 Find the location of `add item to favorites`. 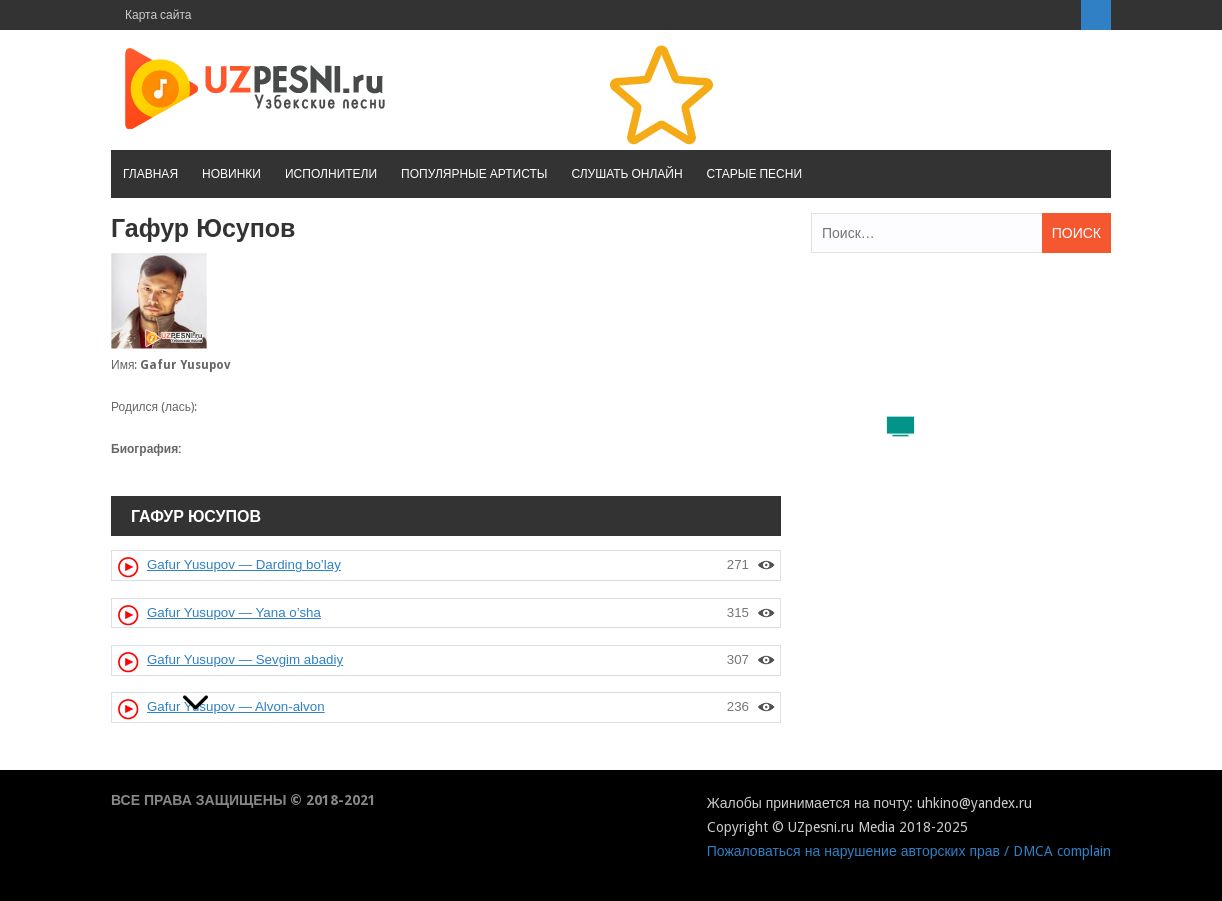

add item to favorites is located at coordinates (661, 95).